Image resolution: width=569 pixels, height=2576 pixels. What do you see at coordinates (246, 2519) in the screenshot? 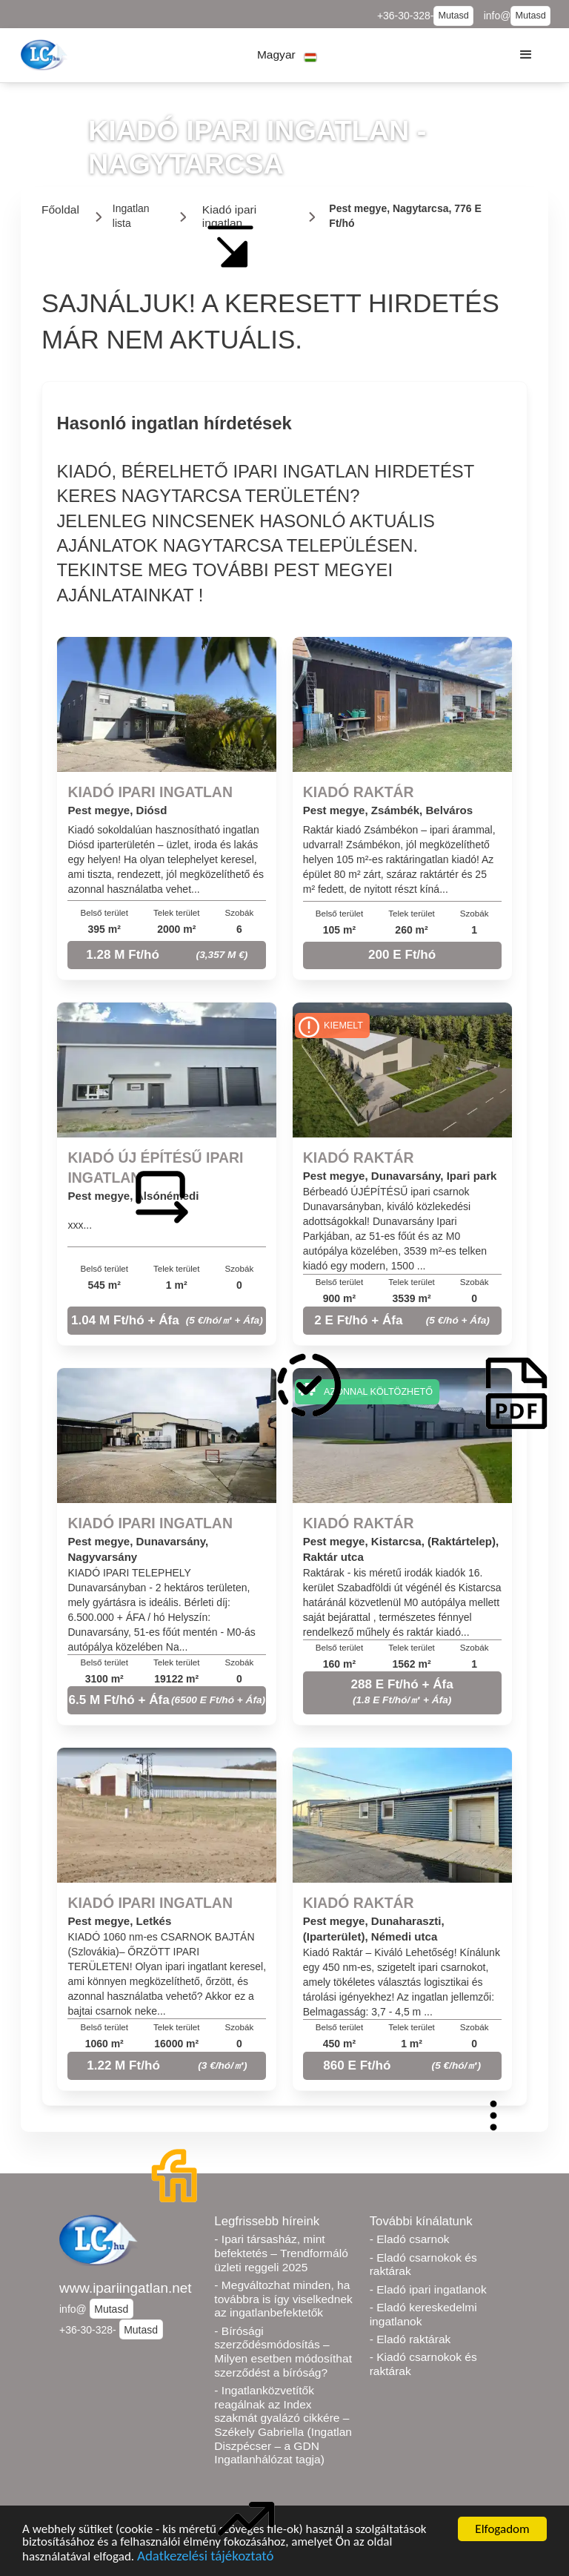
I see `view trending or popular content` at bounding box center [246, 2519].